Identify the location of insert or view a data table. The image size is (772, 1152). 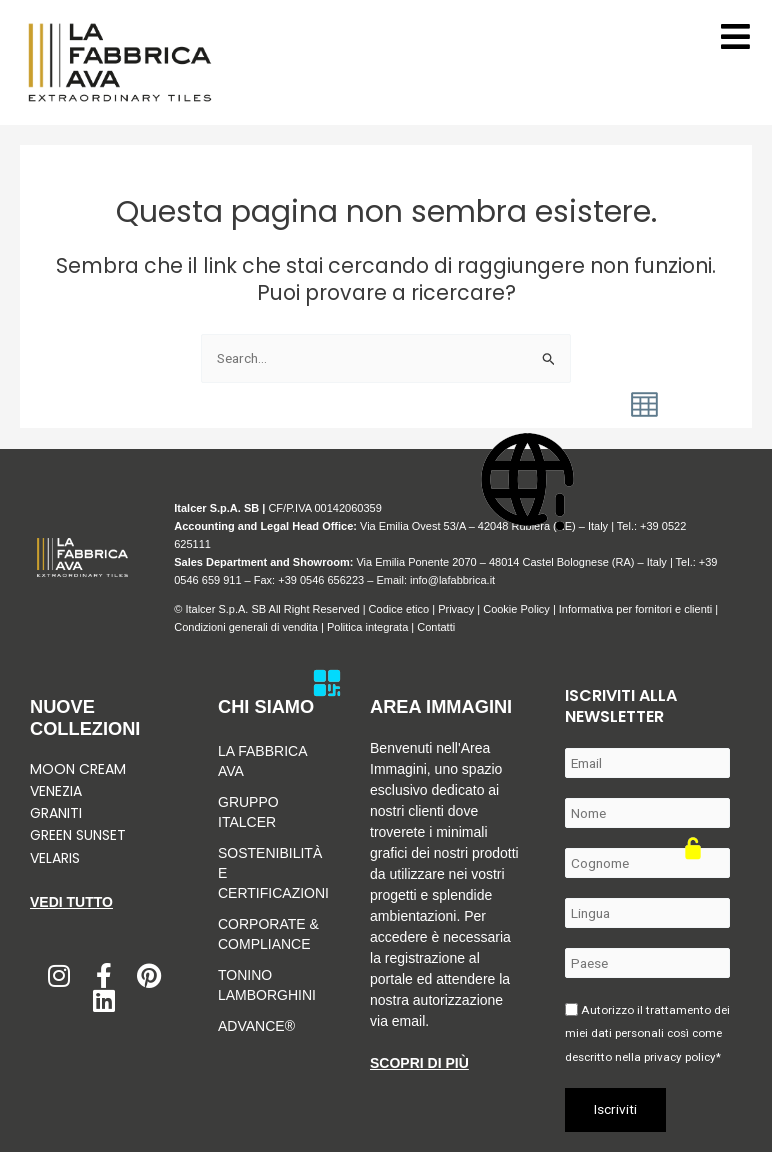
(645, 404).